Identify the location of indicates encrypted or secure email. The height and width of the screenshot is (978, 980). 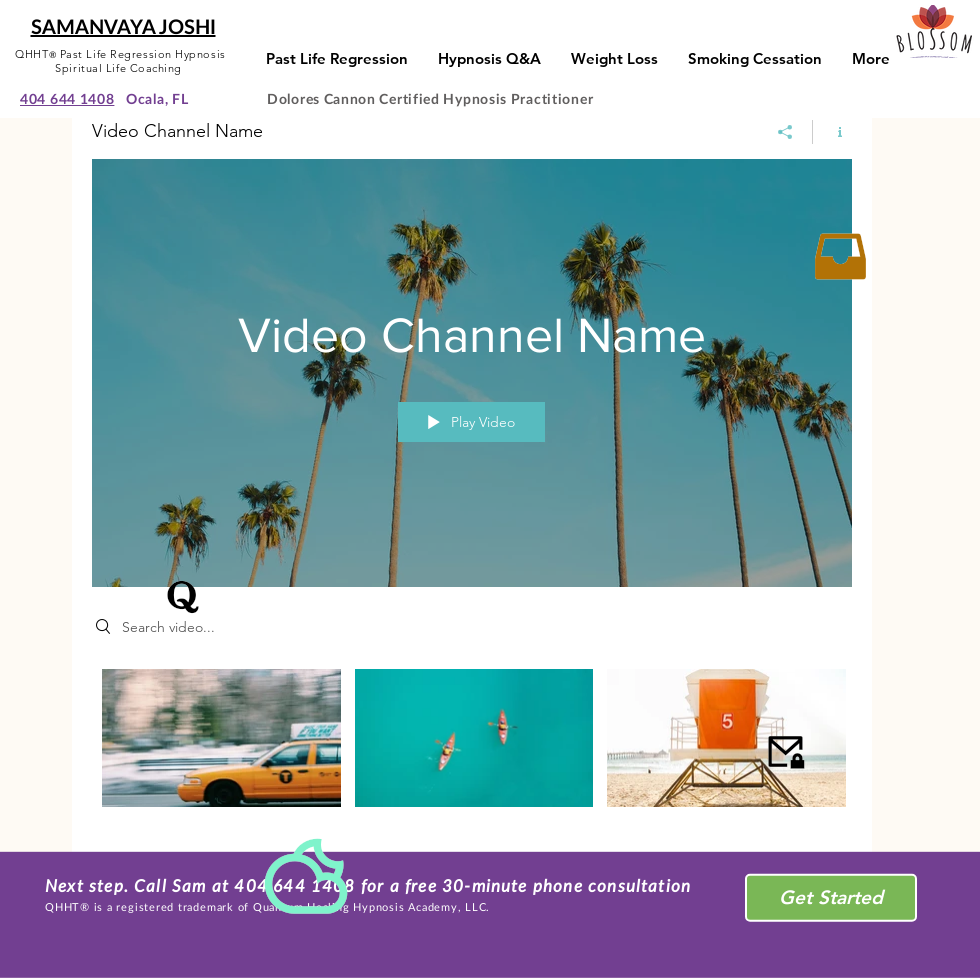
(785, 751).